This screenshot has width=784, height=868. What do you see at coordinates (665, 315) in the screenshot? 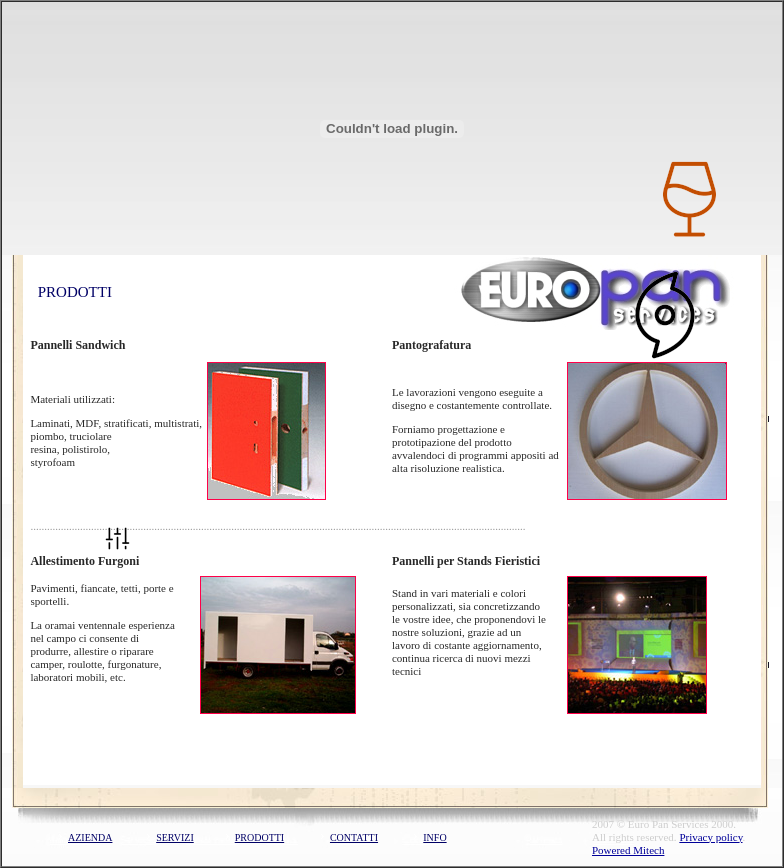
I see `indicates hurricane or tropical storm warning` at bounding box center [665, 315].